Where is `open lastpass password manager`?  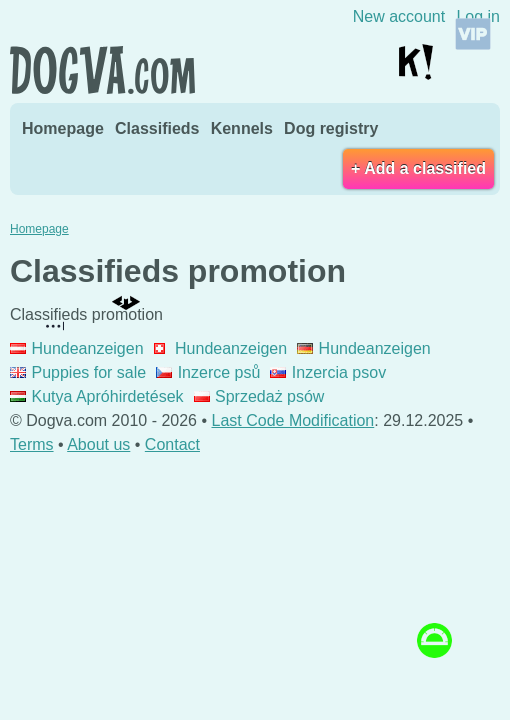
open lastpass password manager is located at coordinates (55, 326).